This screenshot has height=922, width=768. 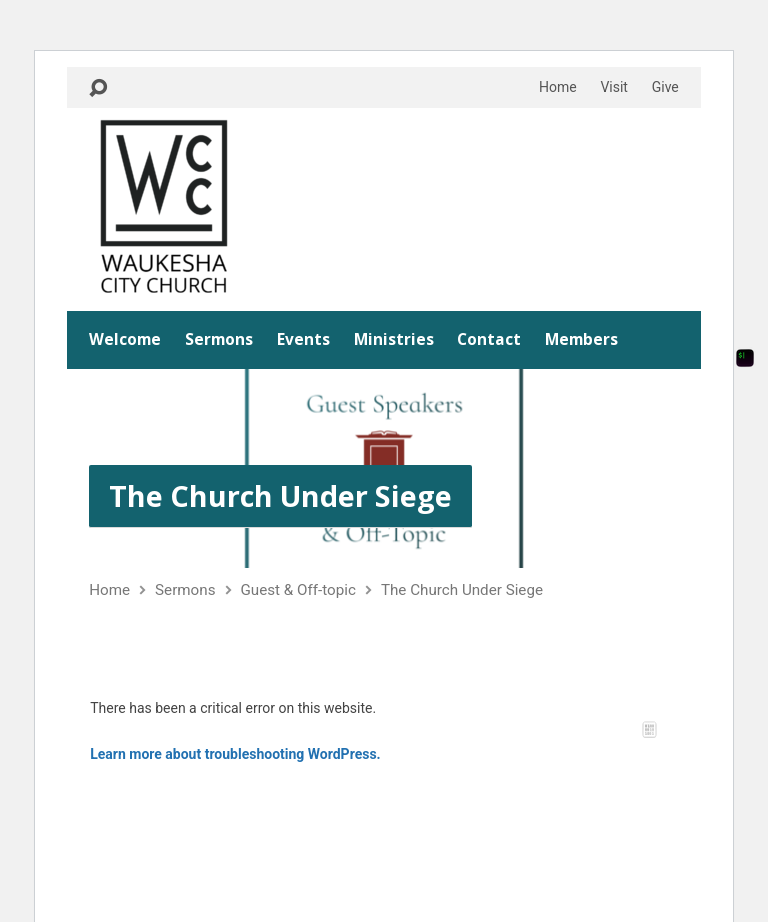 I want to click on executable or downloadable windows file, so click(x=649, y=729).